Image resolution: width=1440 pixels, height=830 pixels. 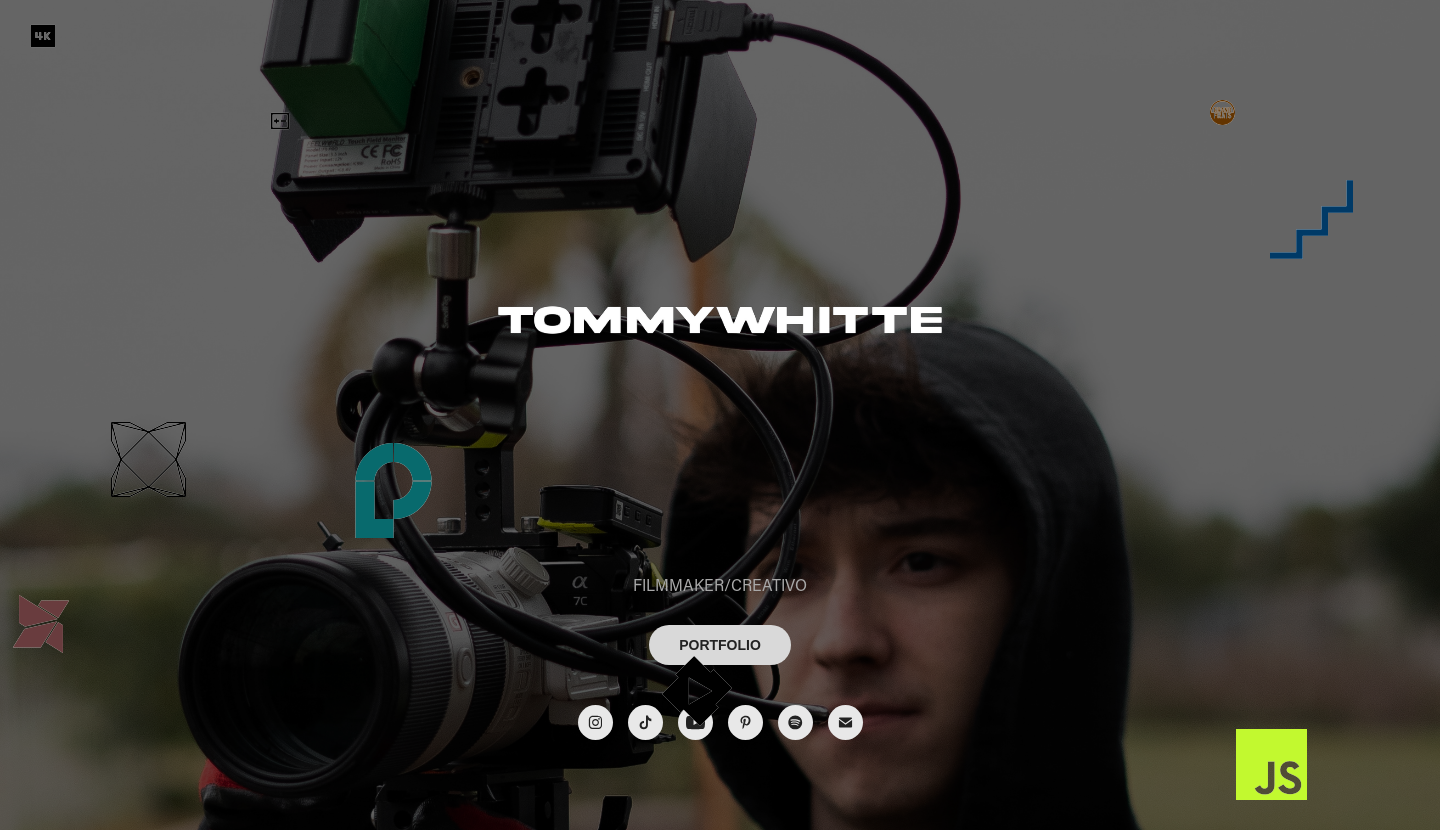 I want to click on JavaScript programming language logo, so click(x=1271, y=764).